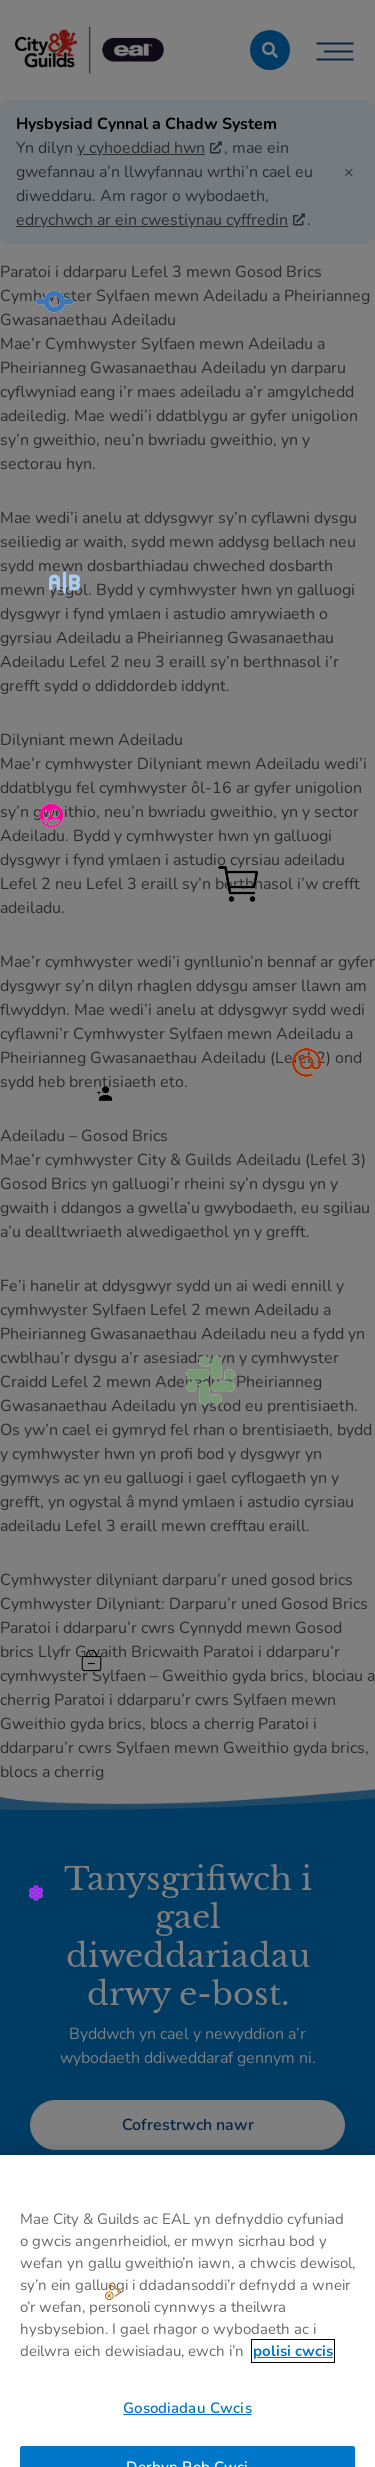 The width and height of the screenshot is (375, 2467). What do you see at coordinates (36, 1893) in the screenshot?
I see `open settings menu` at bounding box center [36, 1893].